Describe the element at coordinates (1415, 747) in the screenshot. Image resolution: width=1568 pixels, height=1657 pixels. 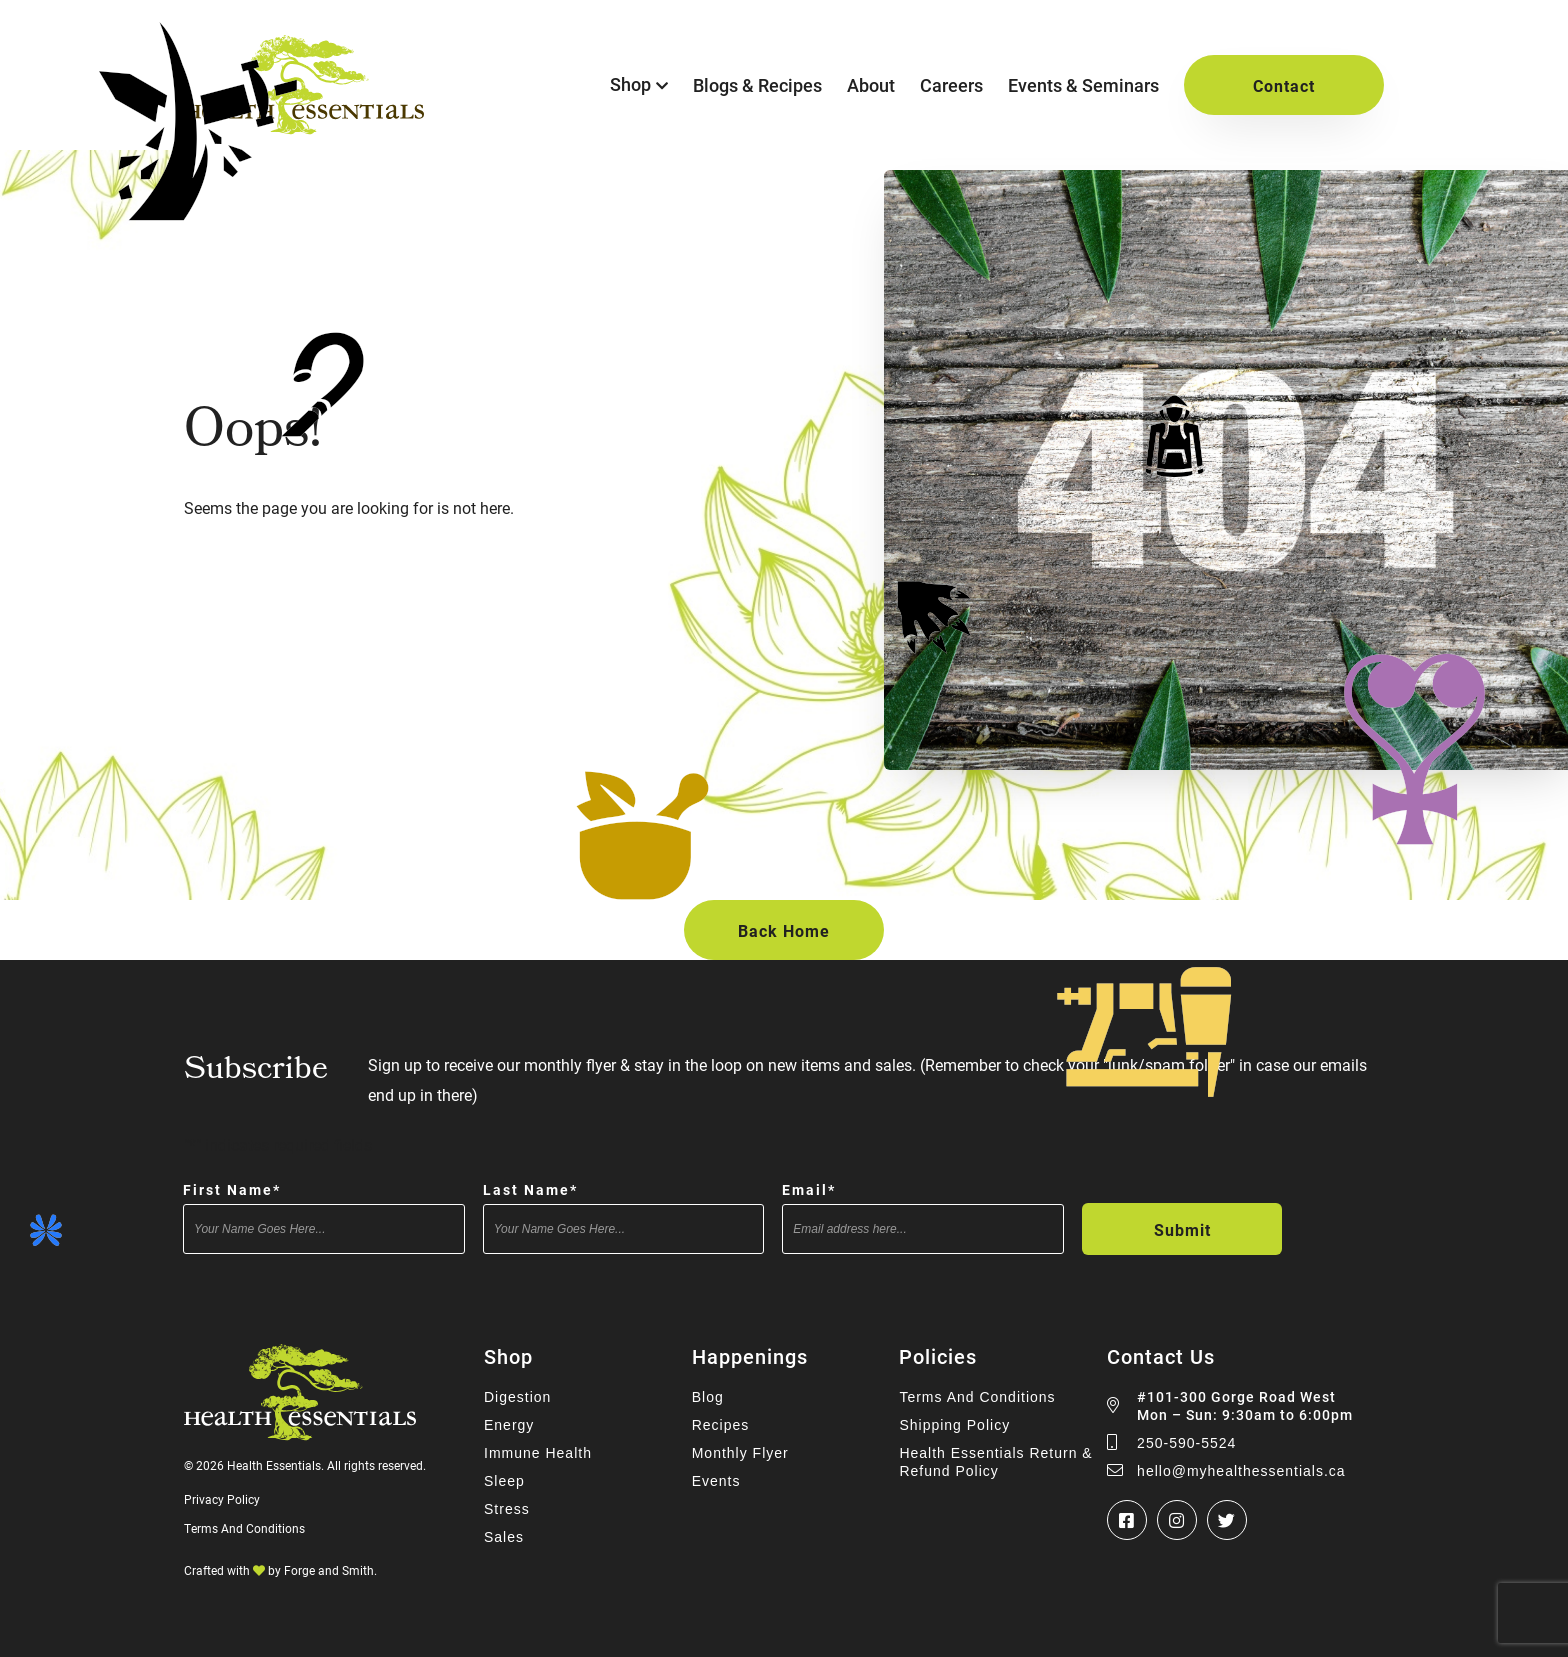
I see `select a holy or religious faction in a game` at that location.